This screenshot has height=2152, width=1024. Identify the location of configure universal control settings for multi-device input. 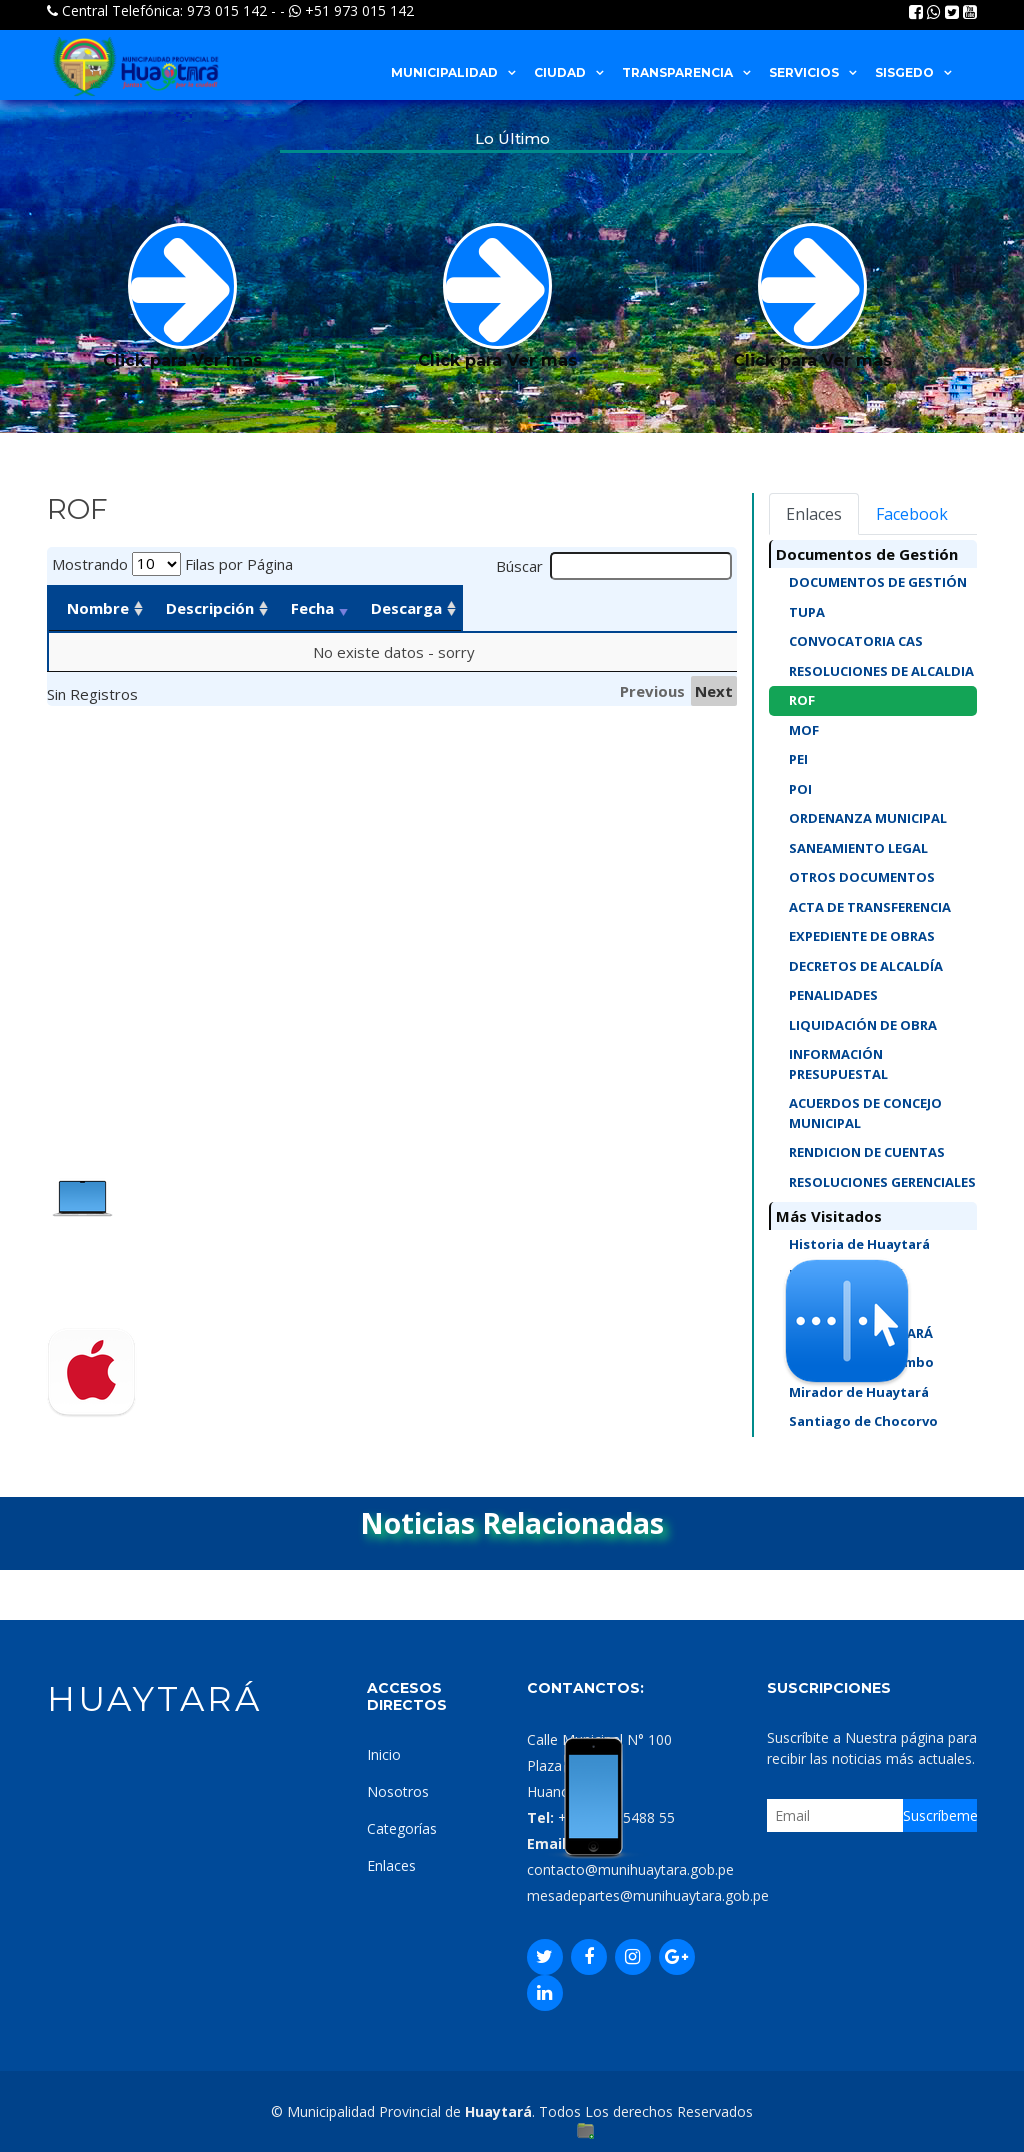
(847, 1321).